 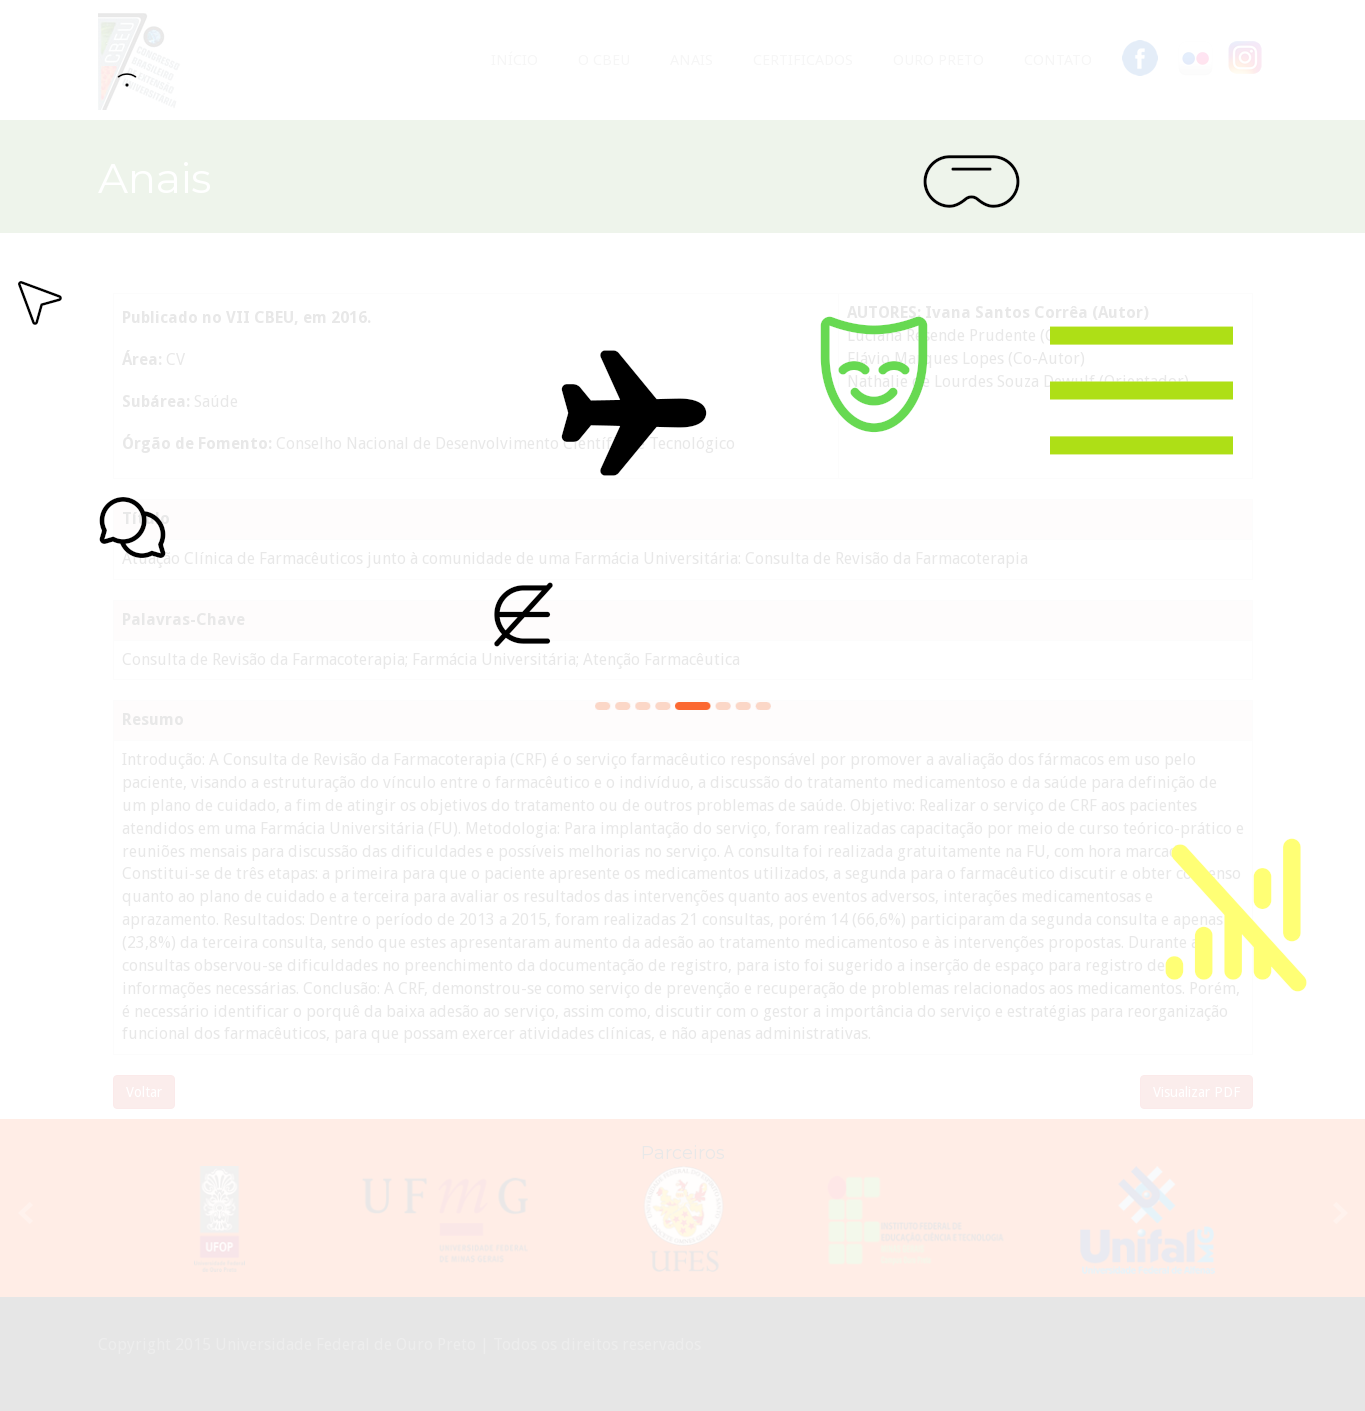 What do you see at coordinates (634, 413) in the screenshot?
I see `enable airplane mode` at bounding box center [634, 413].